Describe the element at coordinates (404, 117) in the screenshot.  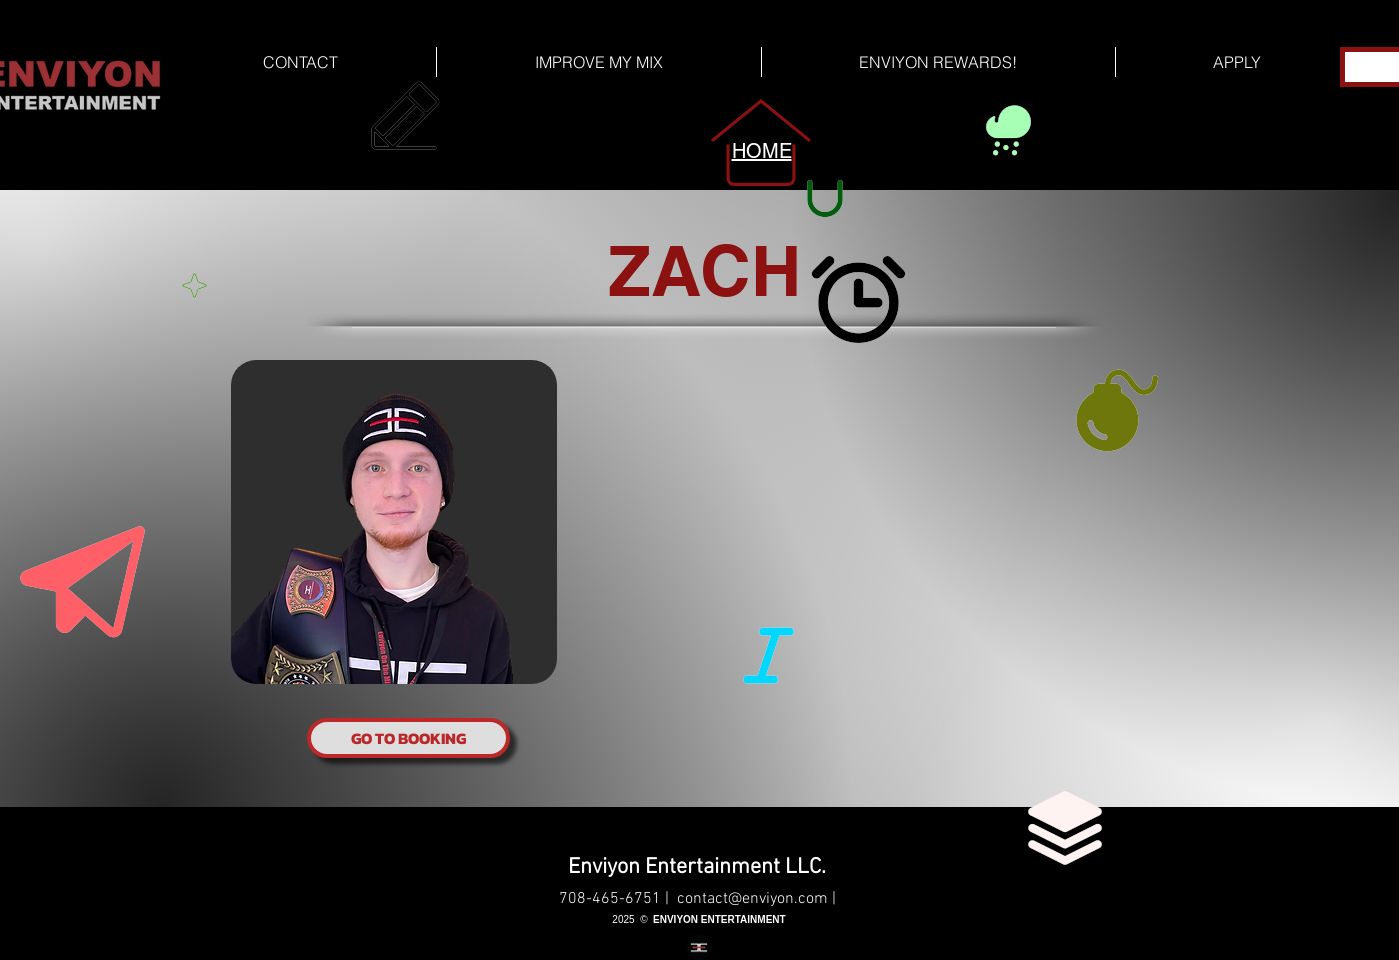
I see `edit text or content` at that location.